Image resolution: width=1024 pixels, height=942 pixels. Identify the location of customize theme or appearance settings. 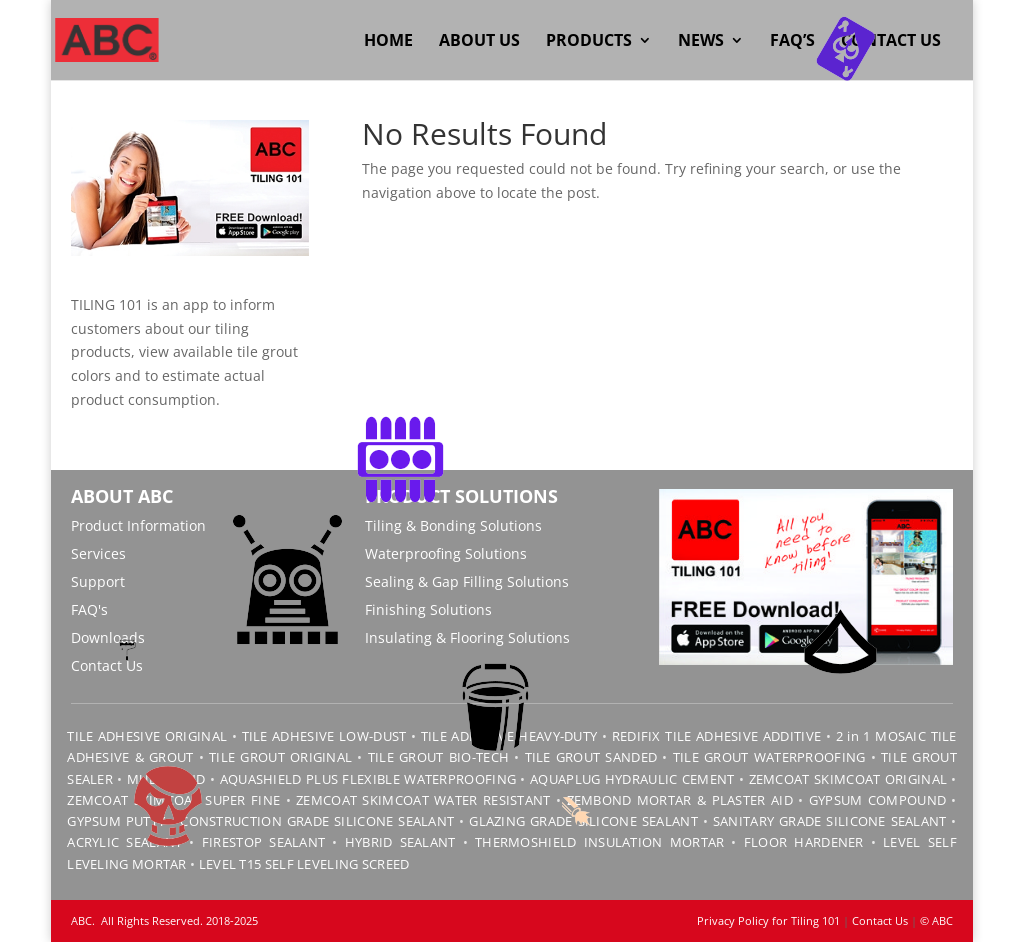
(127, 650).